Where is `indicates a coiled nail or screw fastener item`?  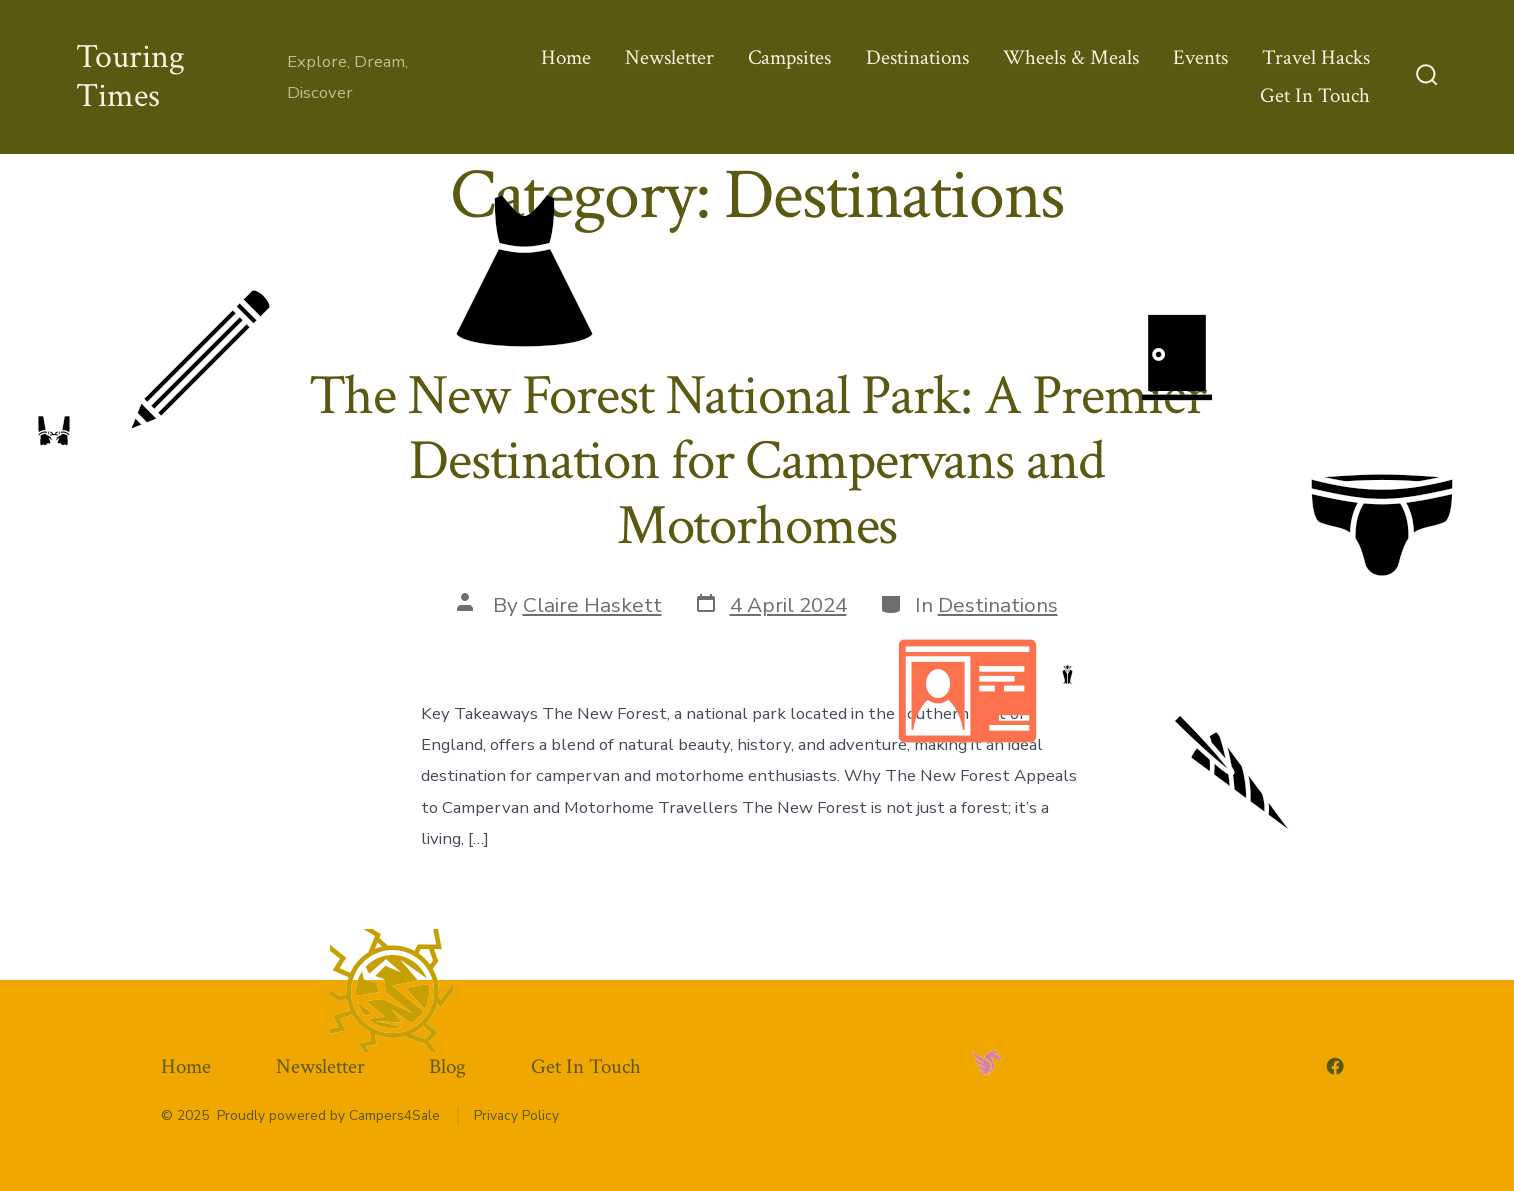
indicates a coiled nail or screw fastener item is located at coordinates (1231, 772).